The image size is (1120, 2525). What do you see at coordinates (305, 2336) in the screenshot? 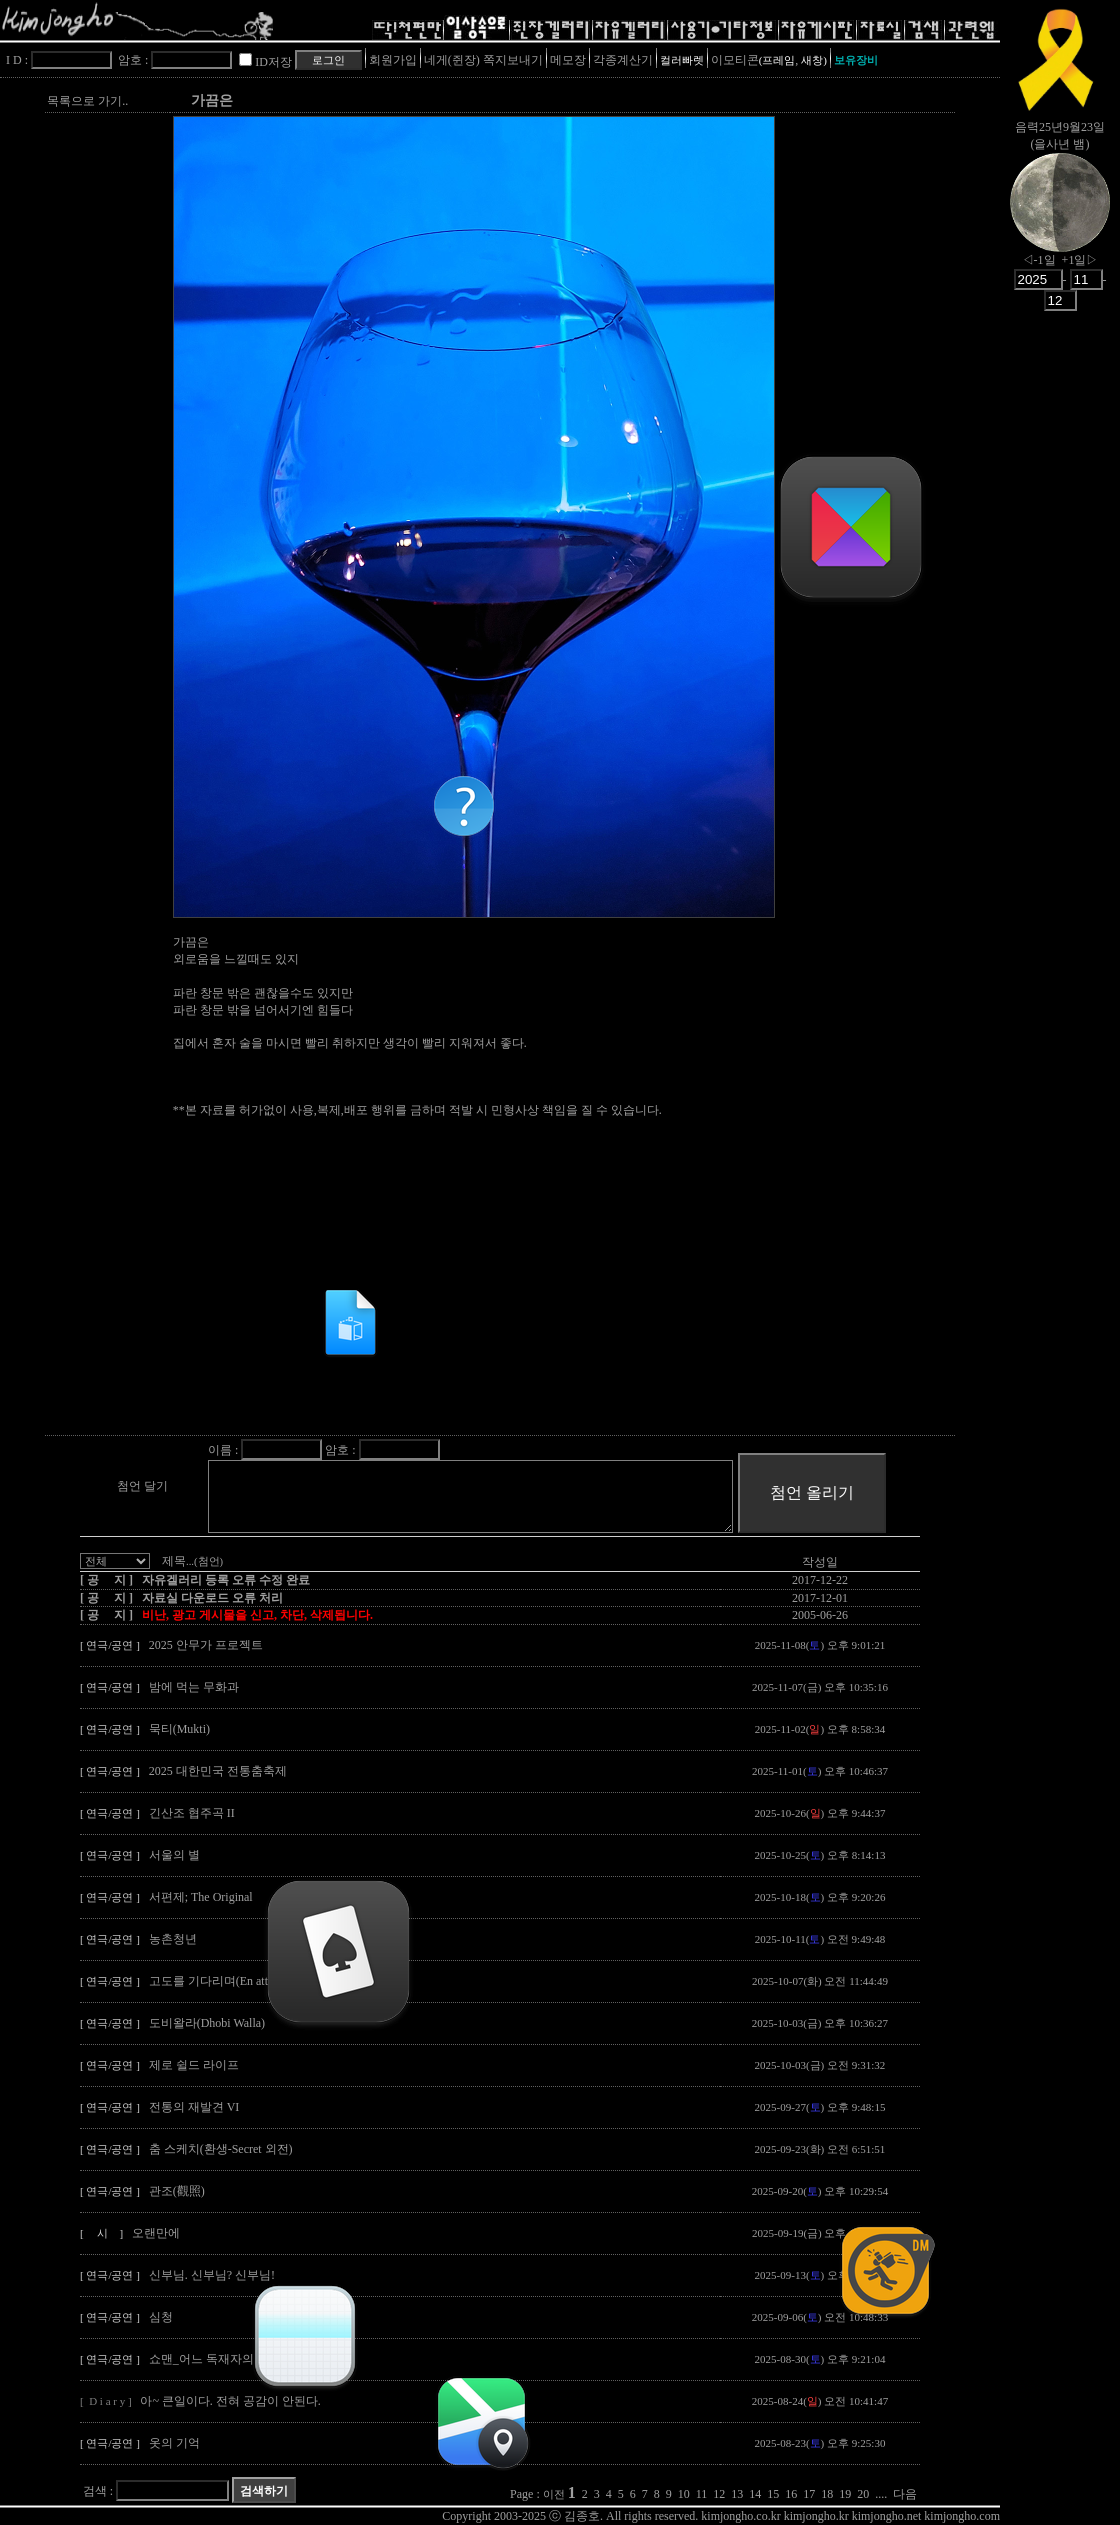
I see `open document scanner app` at bounding box center [305, 2336].